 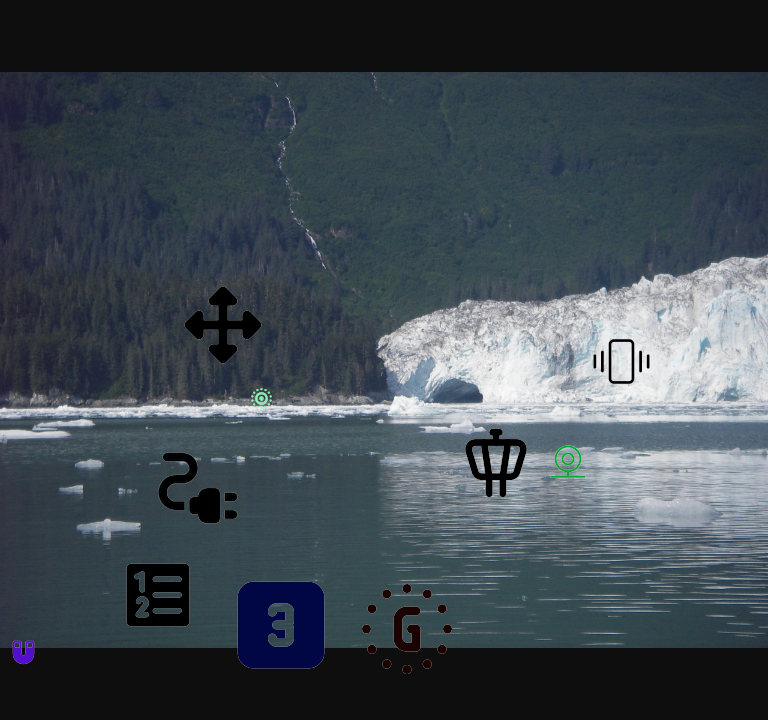 I want to click on activate magnetic snap or alignment tool, so click(x=23, y=651).